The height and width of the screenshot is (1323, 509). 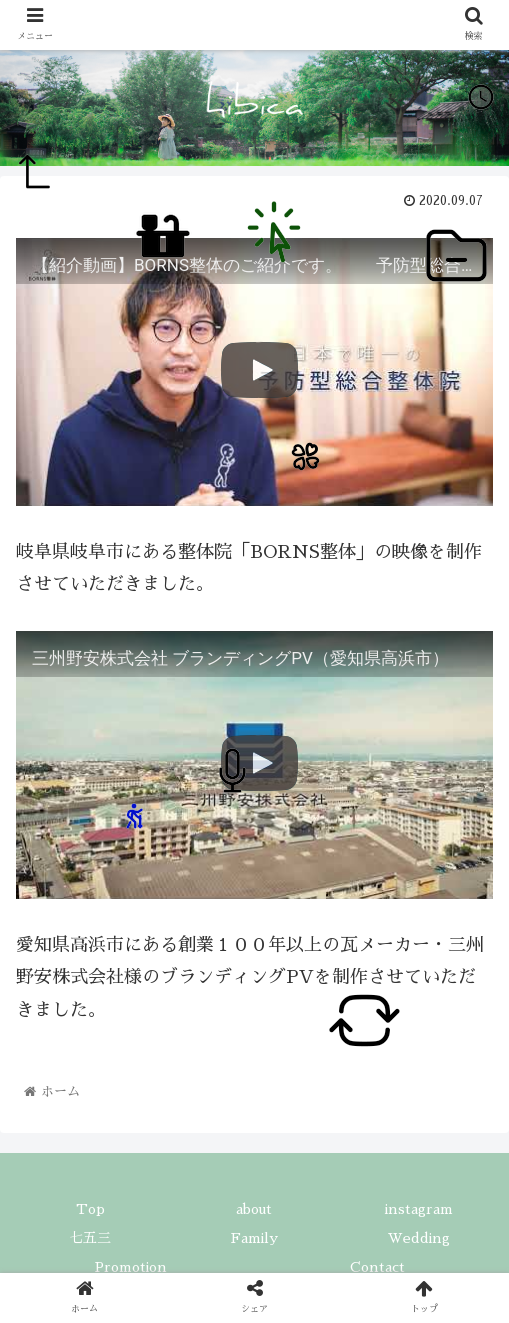 I want to click on browse kitchen countertop options, so click(x=163, y=236).